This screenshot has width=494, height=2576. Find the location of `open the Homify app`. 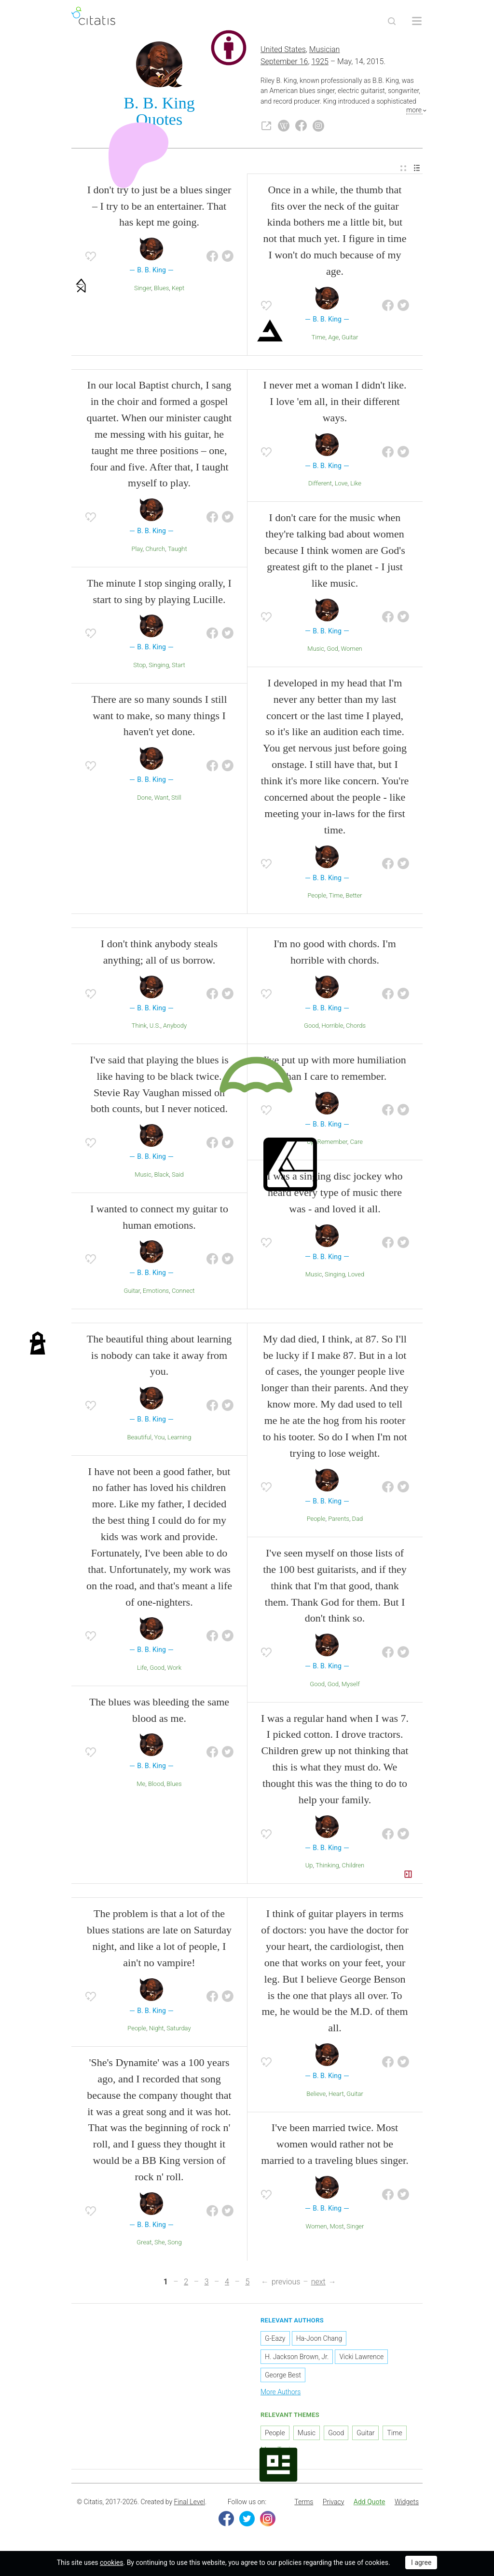

open the Homify app is located at coordinates (81, 285).